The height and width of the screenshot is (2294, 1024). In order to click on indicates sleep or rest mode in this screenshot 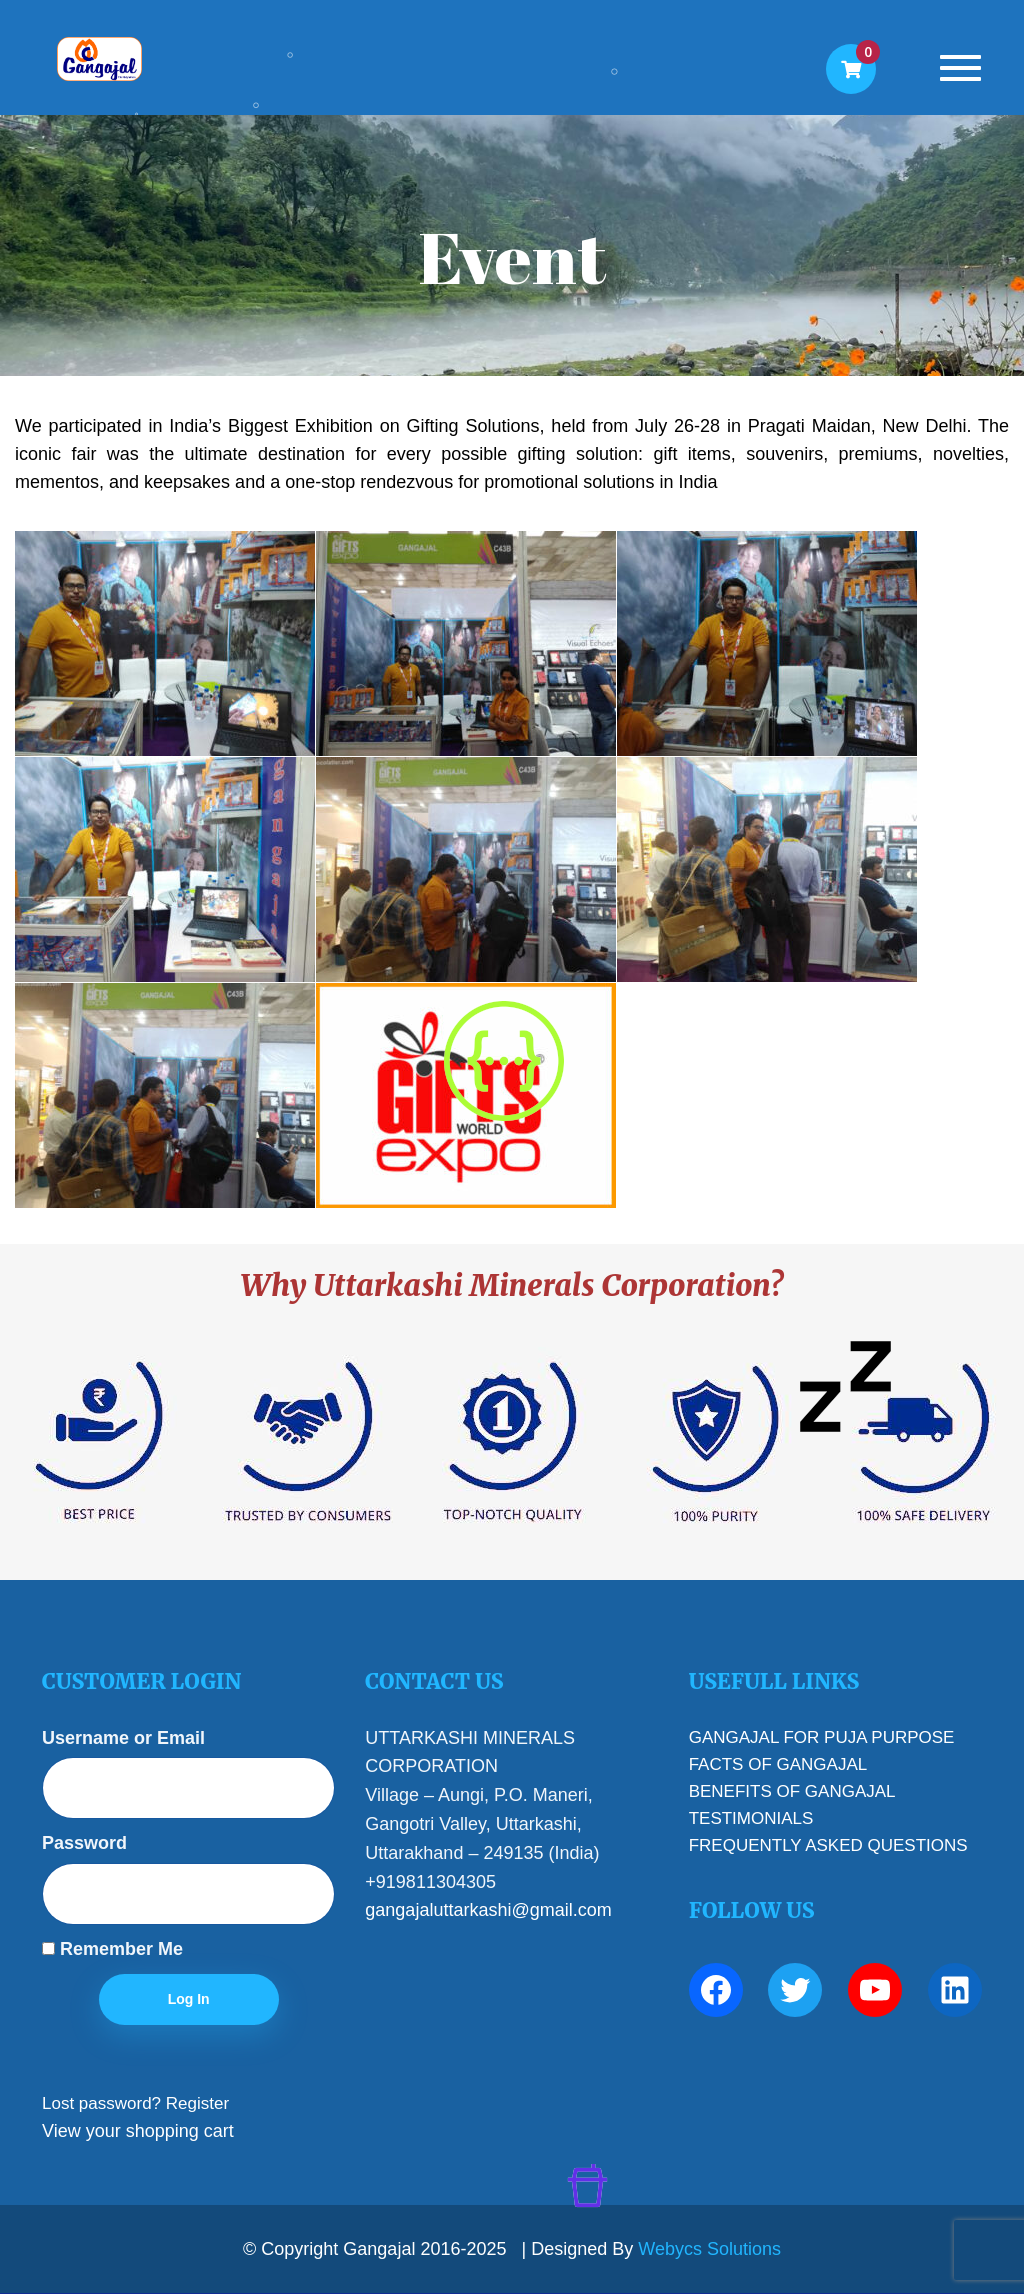, I will do `click(845, 1386)`.